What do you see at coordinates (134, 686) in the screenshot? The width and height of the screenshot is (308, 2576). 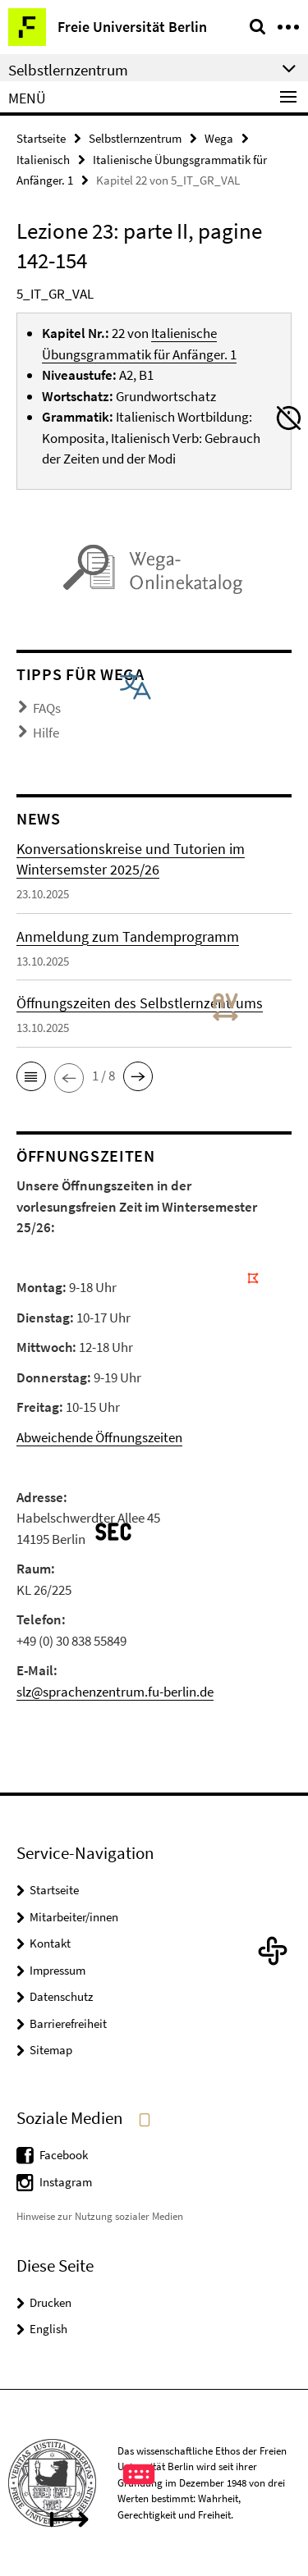 I see `translate text to another language` at bounding box center [134, 686].